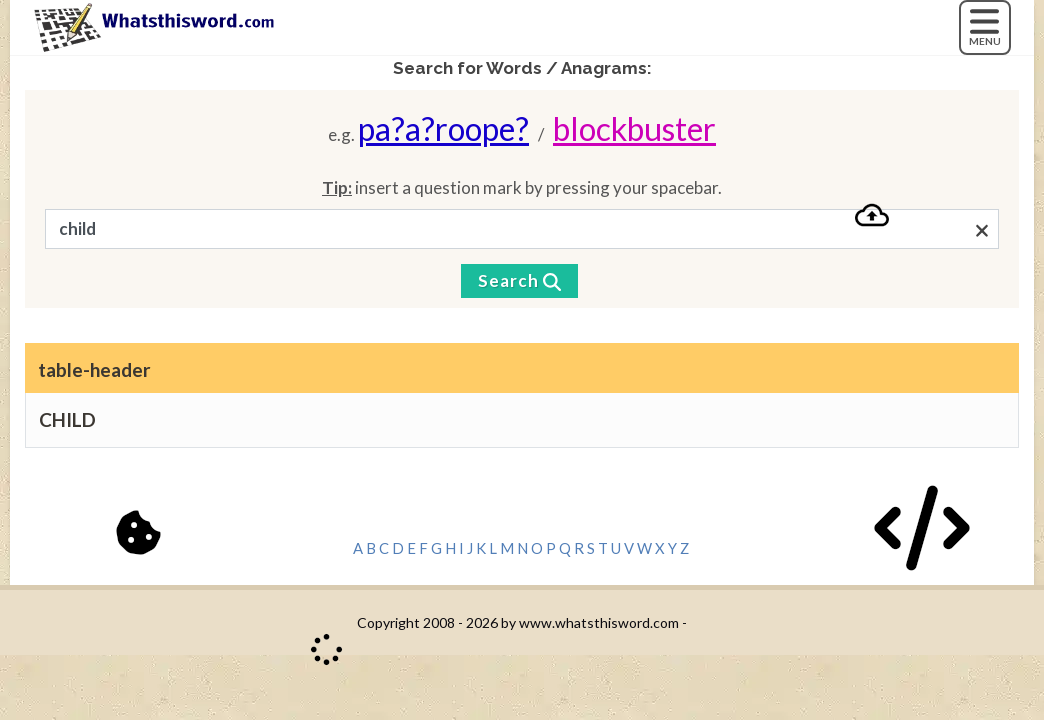 This screenshot has height=720, width=1044. Describe the element at coordinates (138, 532) in the screenshot. I see `manage cookie preferences and privacy settings` at that location.